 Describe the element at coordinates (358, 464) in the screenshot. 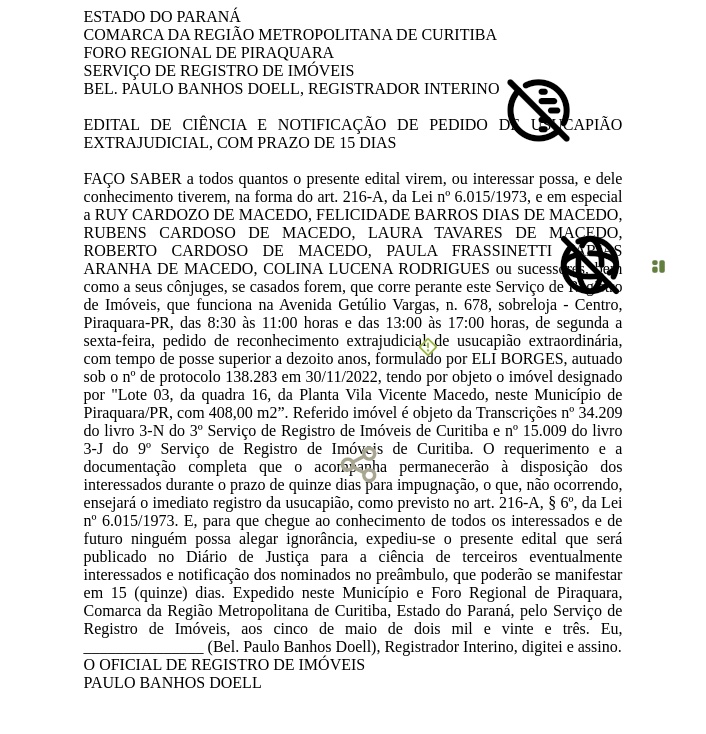

I see `share content with others` at that location.